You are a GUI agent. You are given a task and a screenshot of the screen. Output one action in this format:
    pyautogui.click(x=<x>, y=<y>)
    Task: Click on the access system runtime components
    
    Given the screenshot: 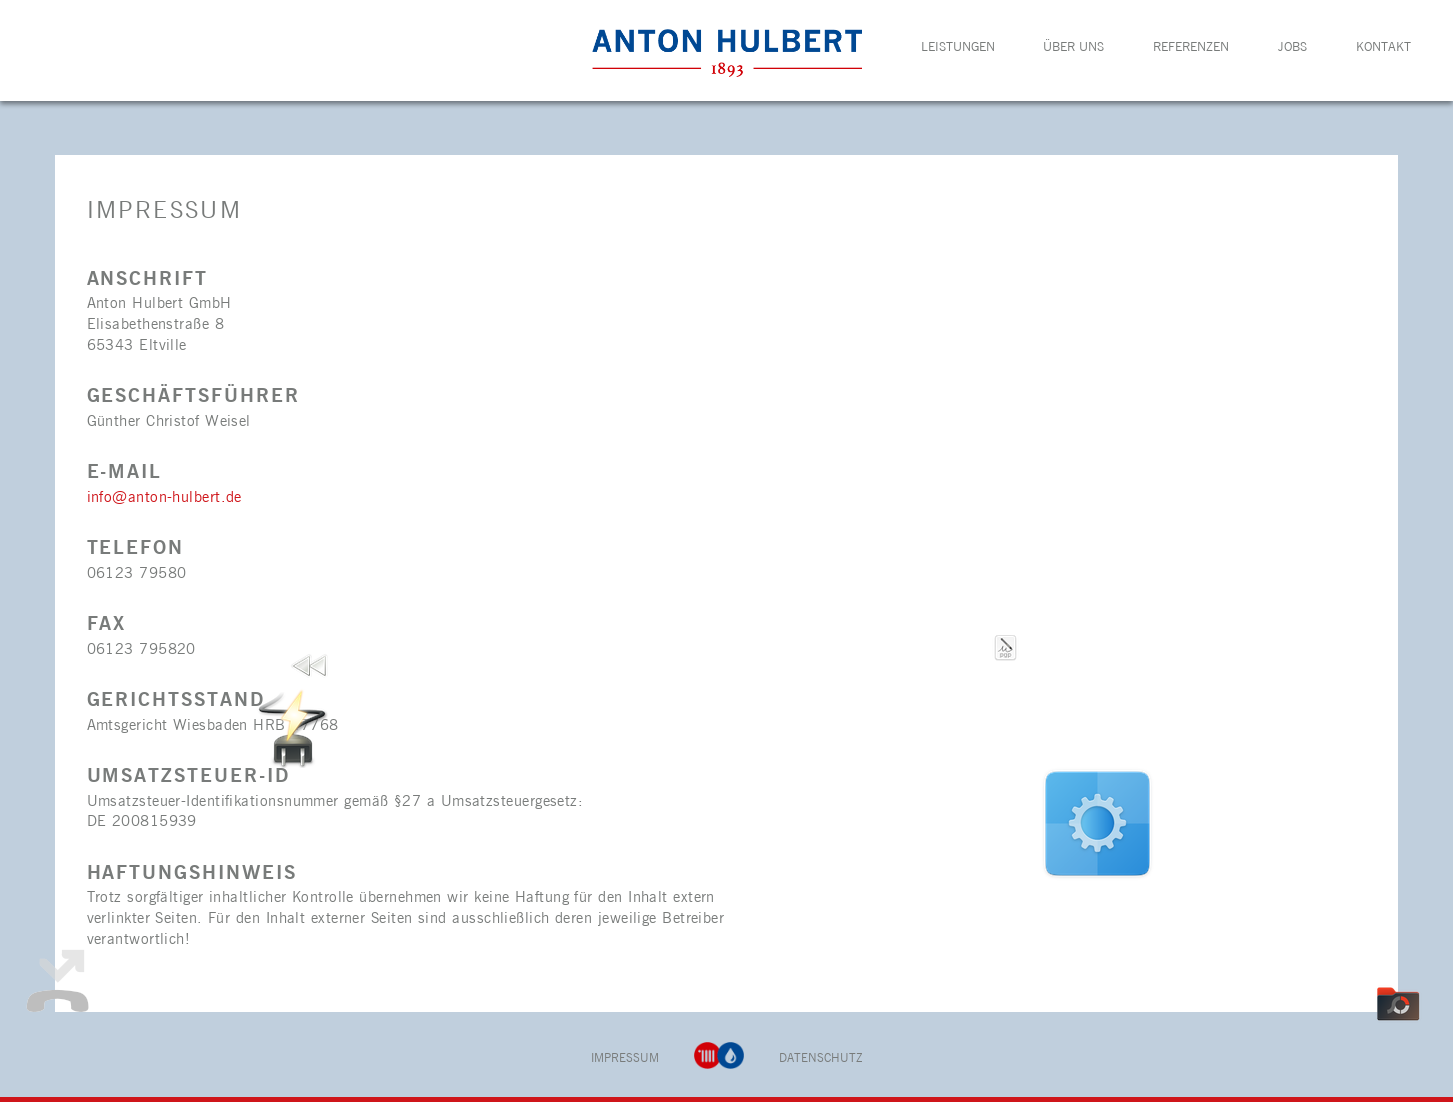 What is the action you would take?
    pyautogui.click(x=1097, y=823)
    